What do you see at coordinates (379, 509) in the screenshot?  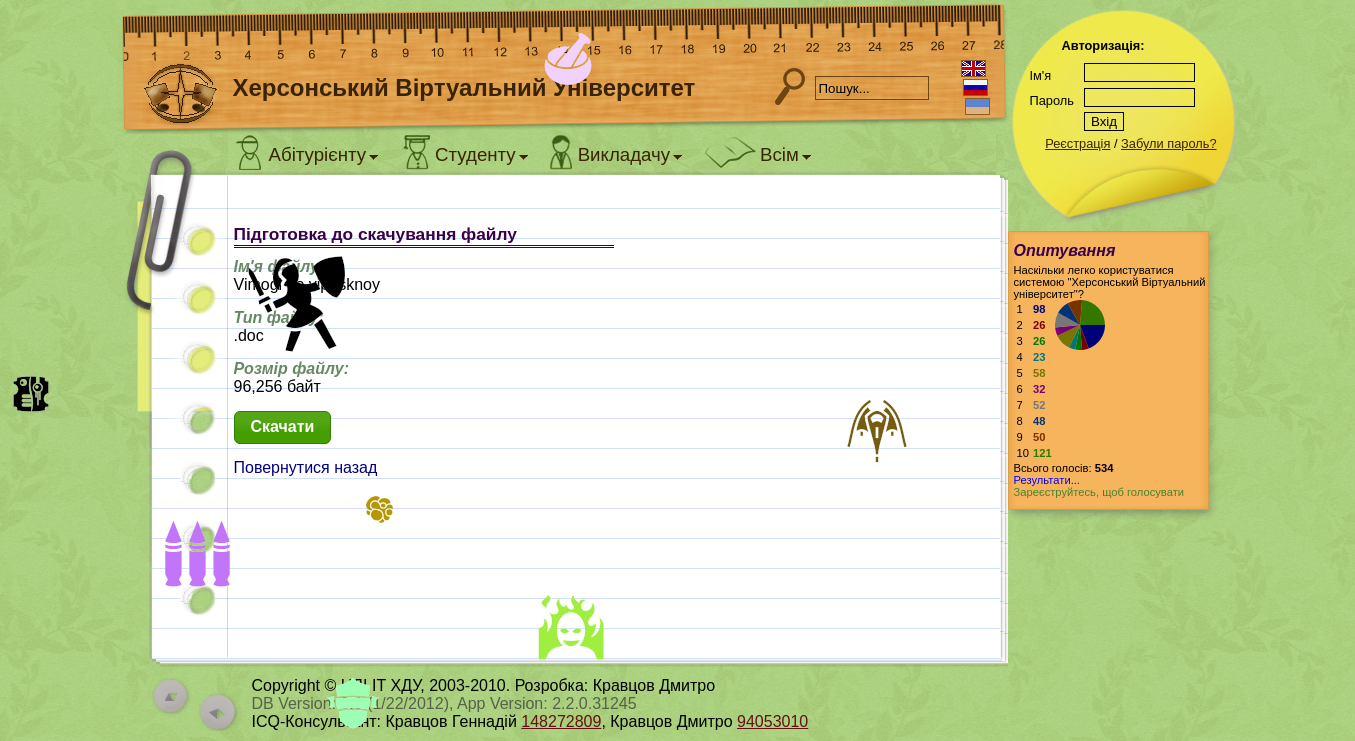 I see `indicates an organic or biological enemy type` at bounding box center [379, 509].